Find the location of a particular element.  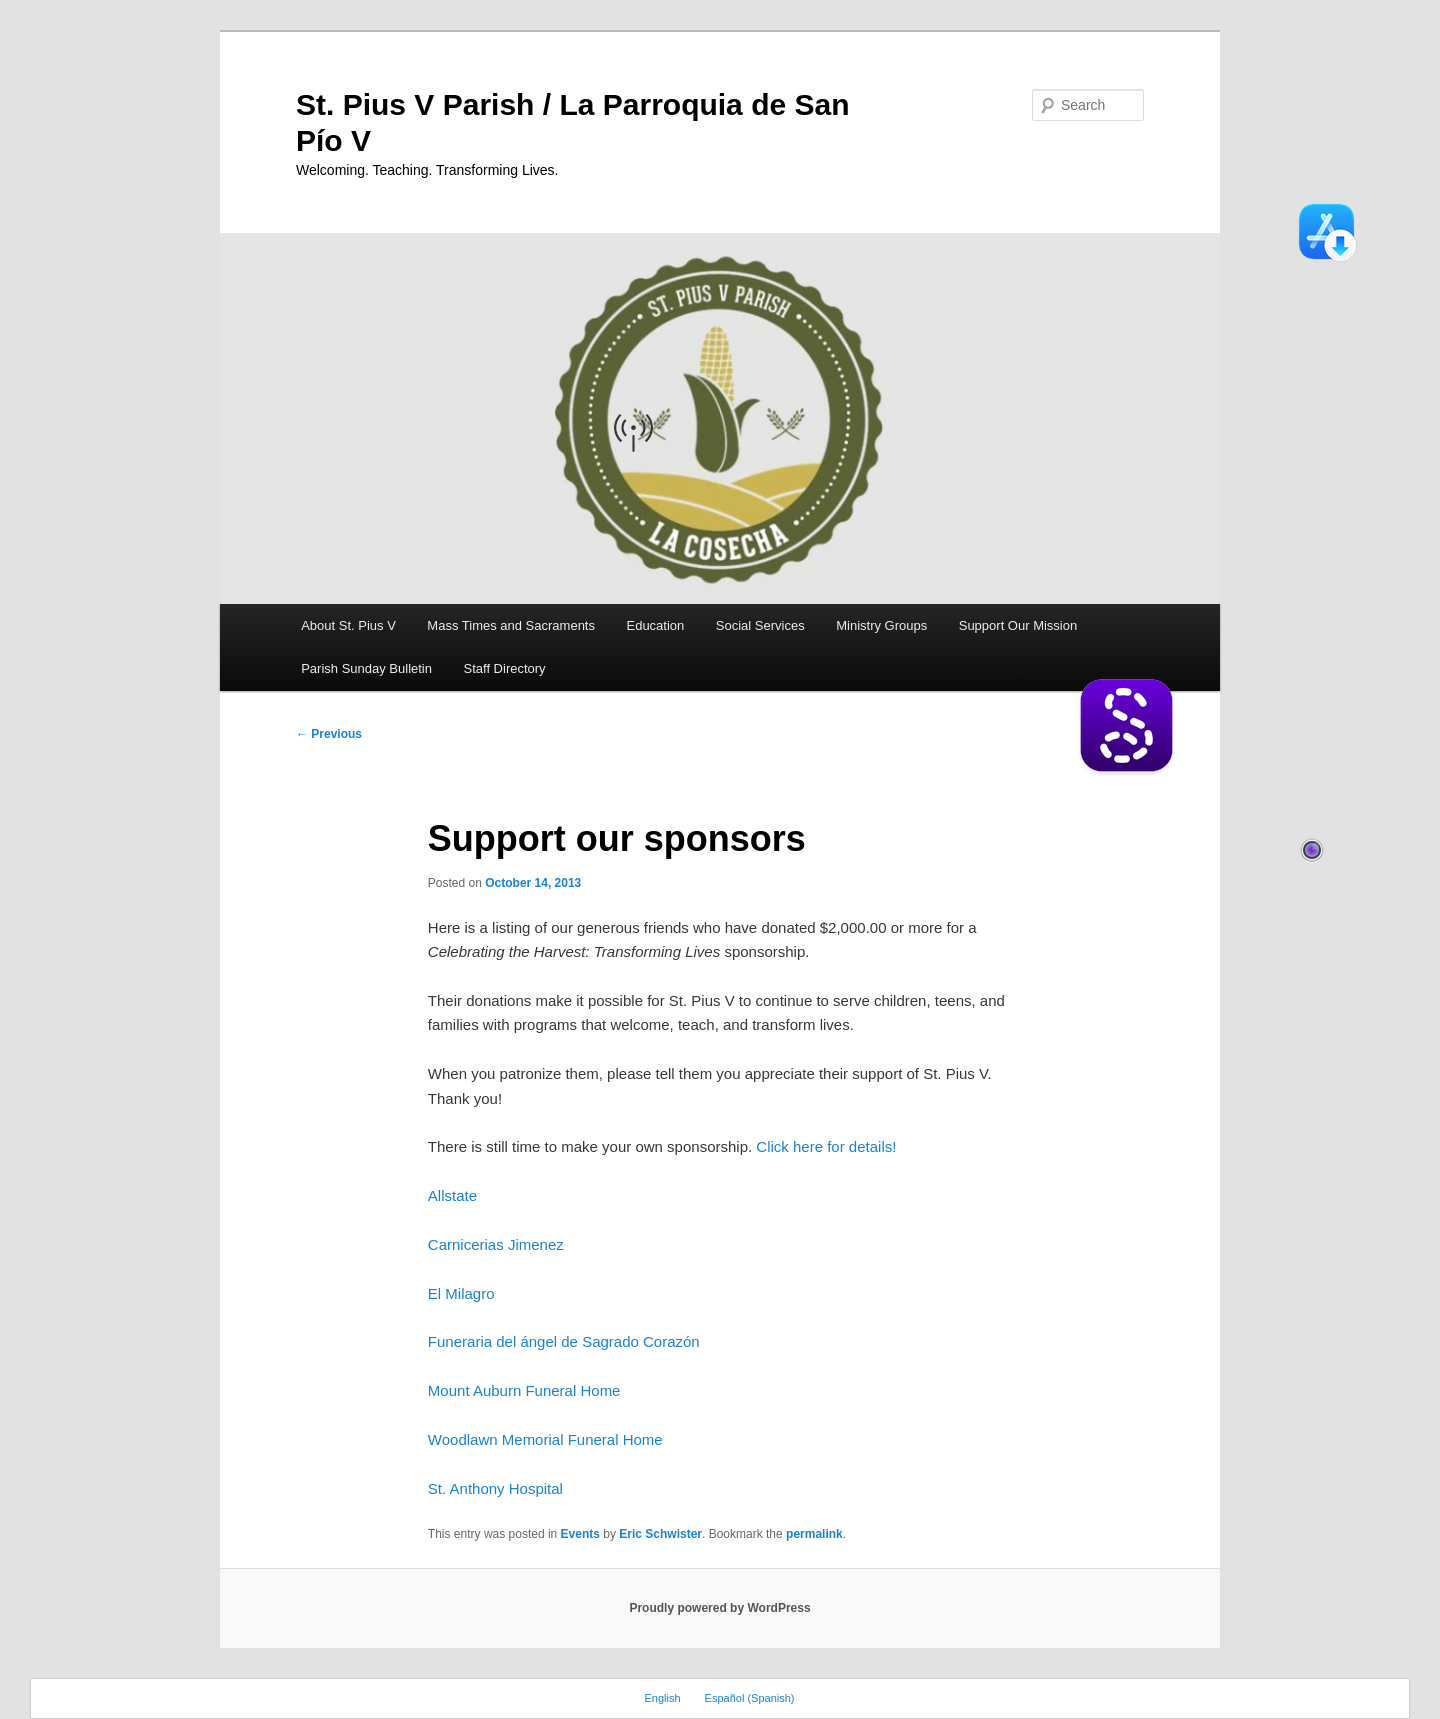

open the camera app is located at coordinates (1312, 850).